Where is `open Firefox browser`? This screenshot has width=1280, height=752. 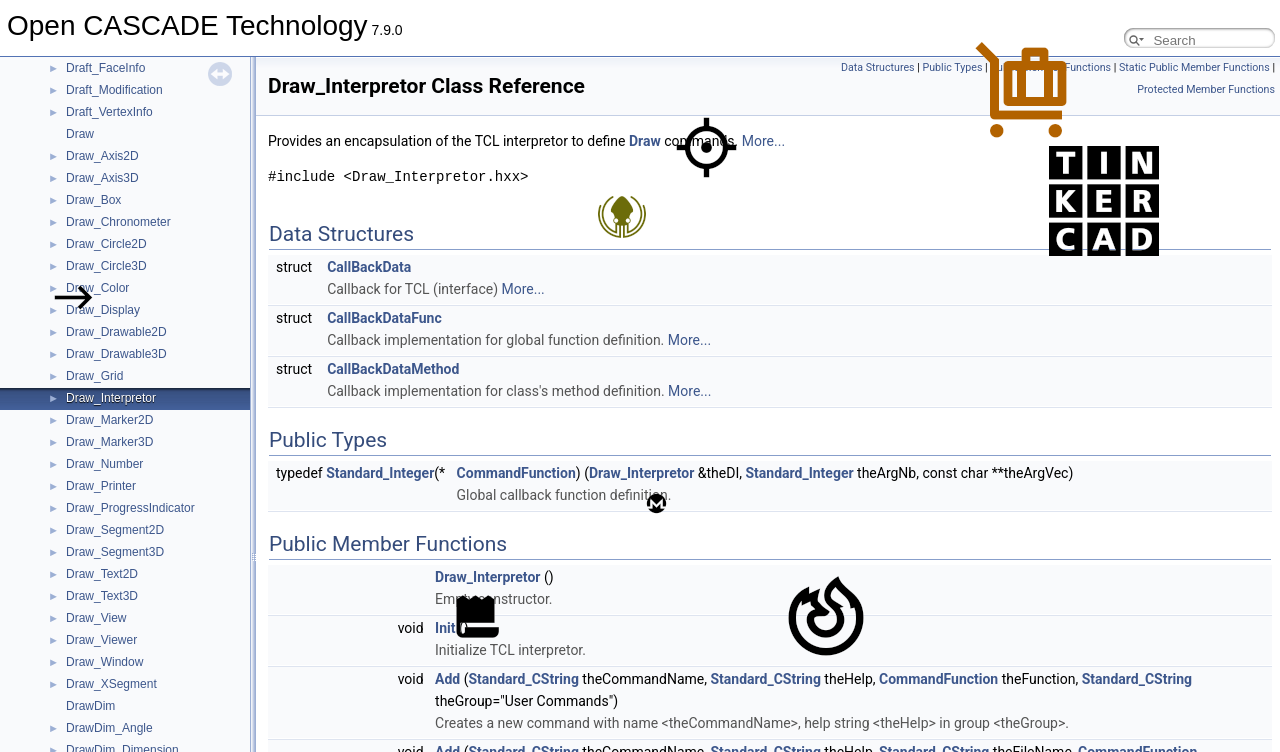
open Firefox browser is located at coordinates (826, 618).